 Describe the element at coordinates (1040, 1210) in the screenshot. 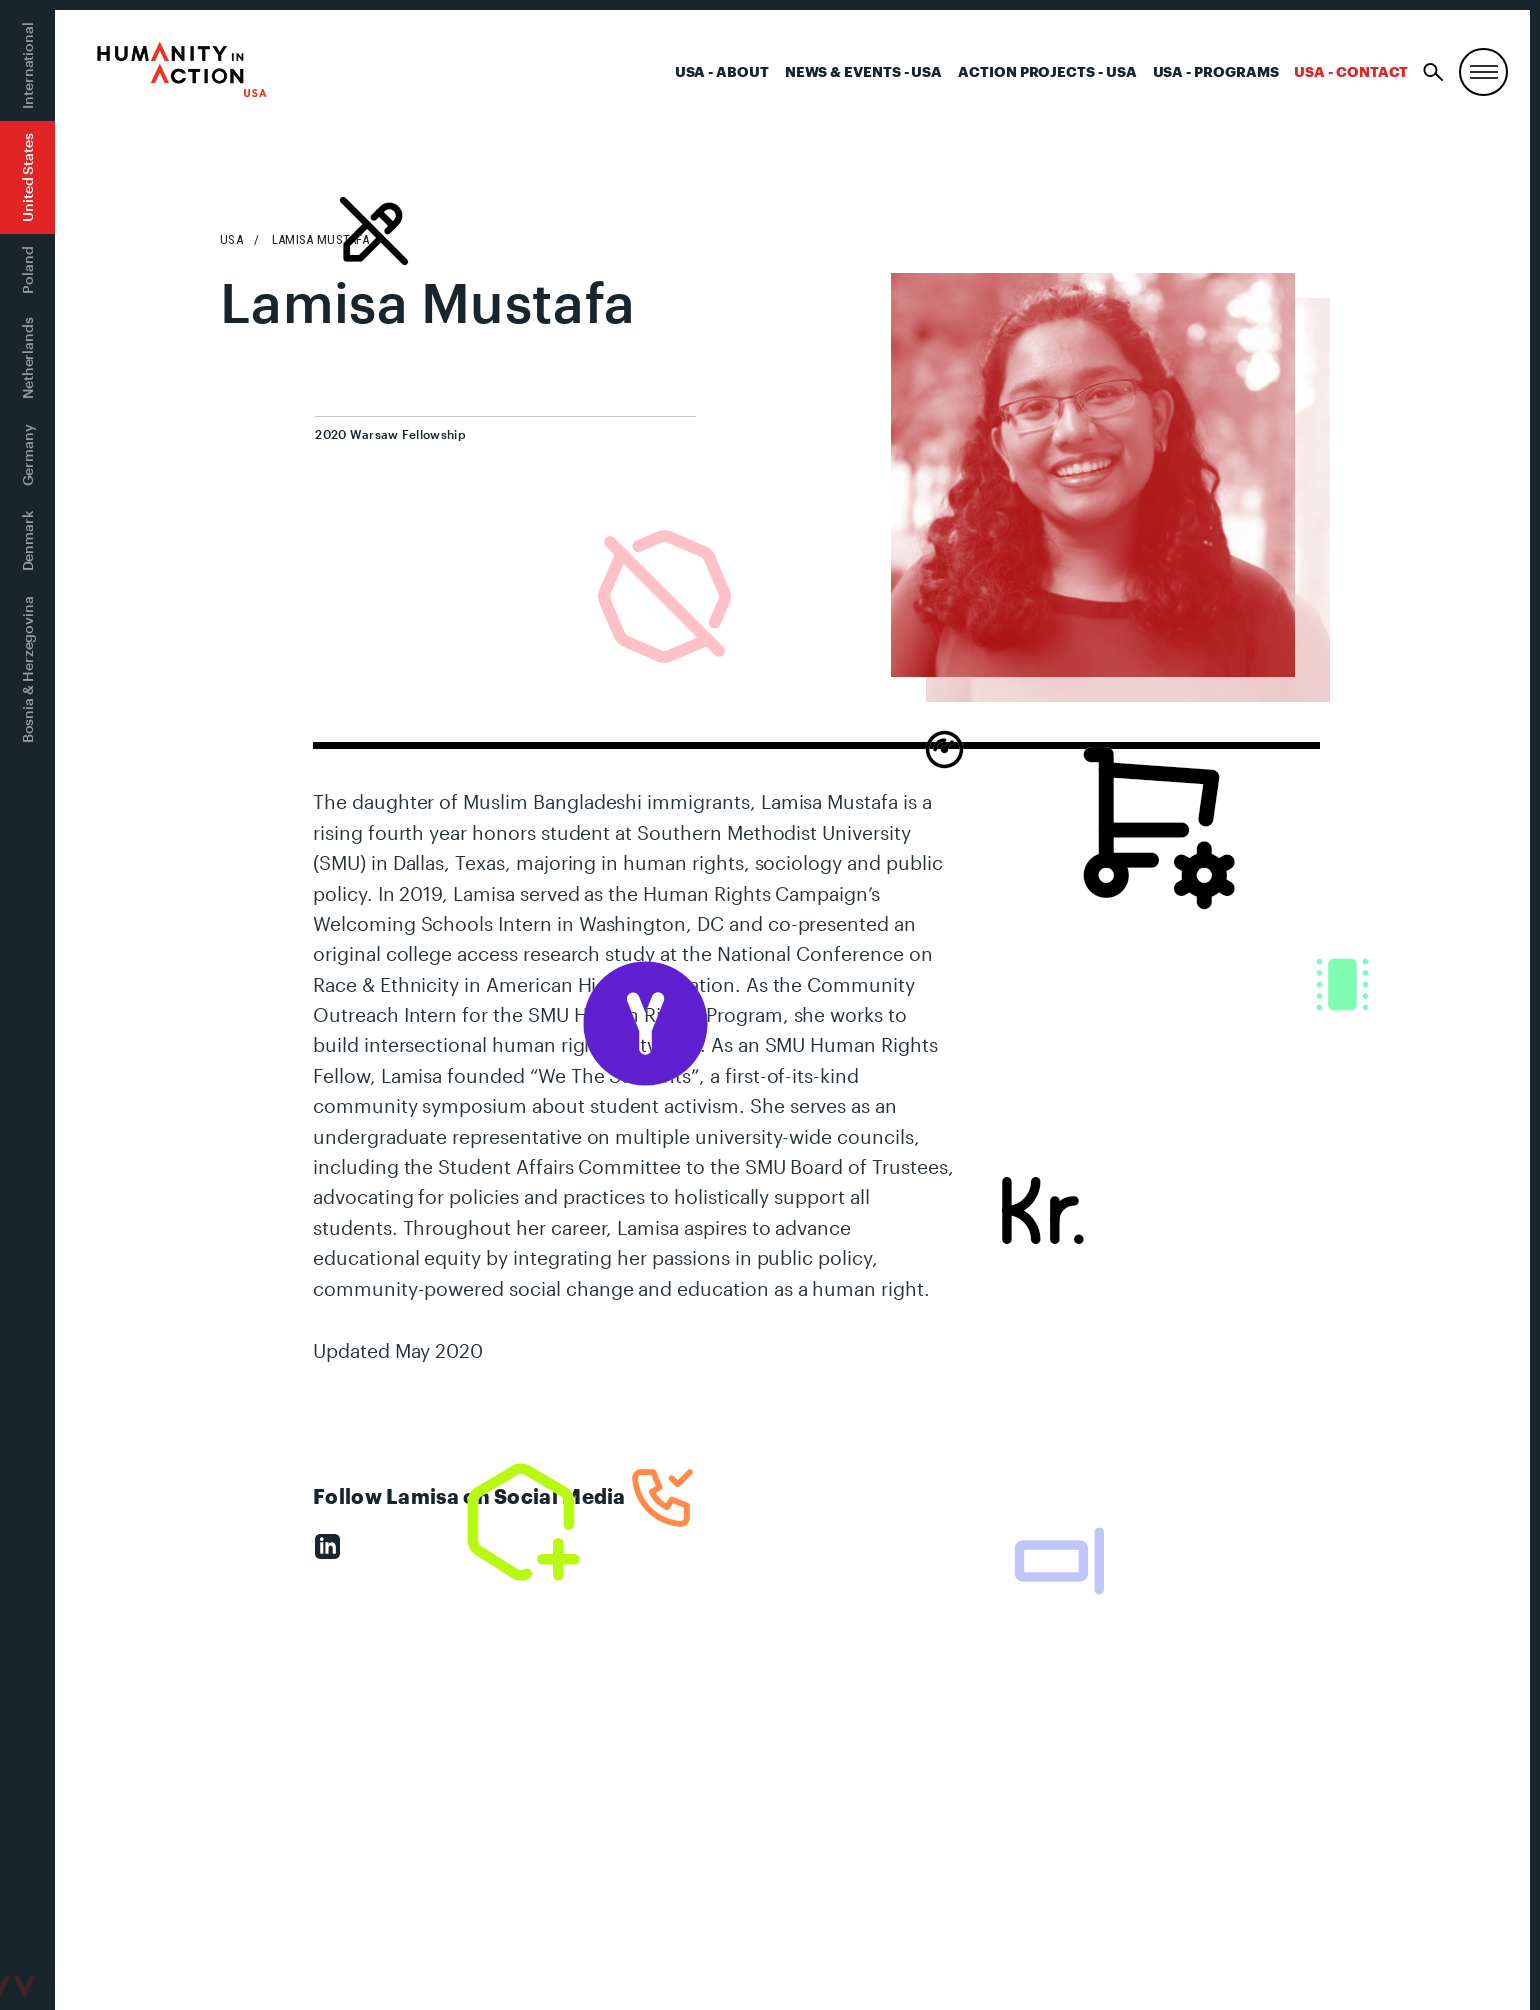

I see `indicates danish krone currency` at that location.